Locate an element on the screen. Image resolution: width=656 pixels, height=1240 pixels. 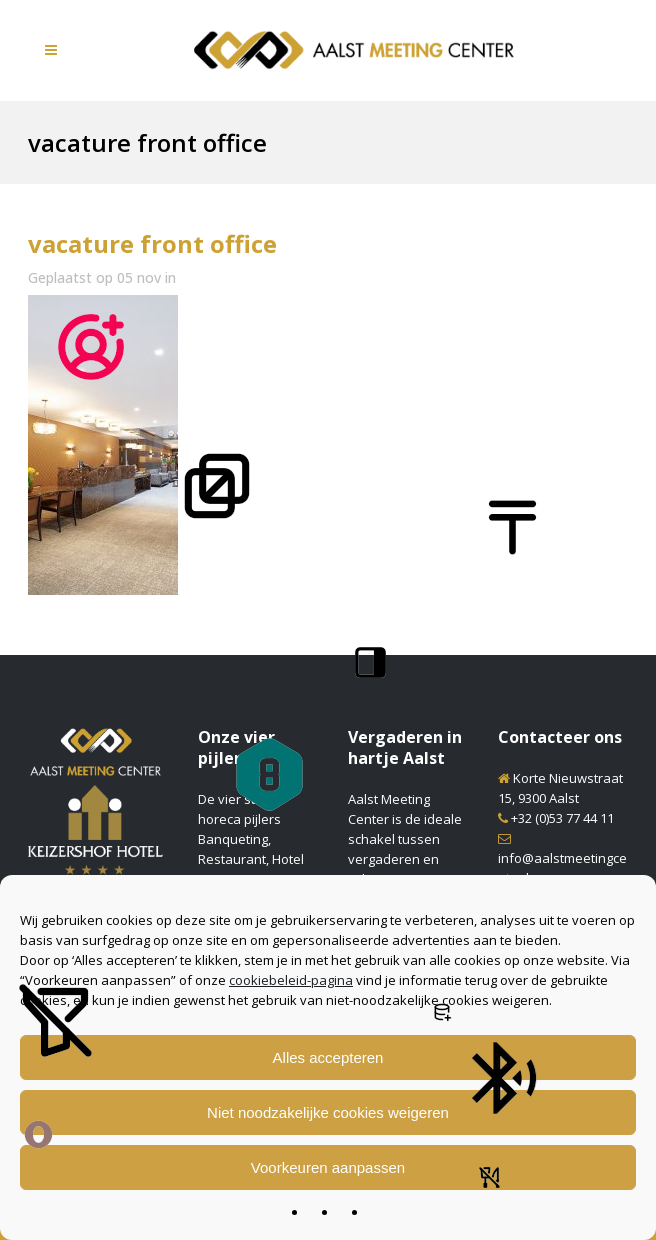
indicates kazakhstani tenge currency is located at coordinates (512, 527).